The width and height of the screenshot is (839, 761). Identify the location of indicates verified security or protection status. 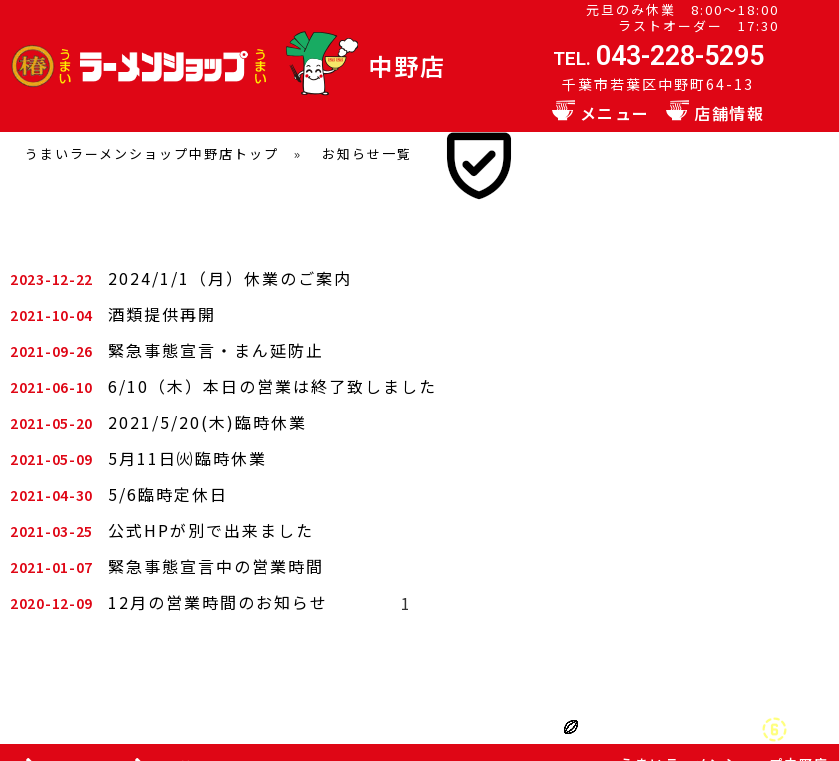
(479, 162).